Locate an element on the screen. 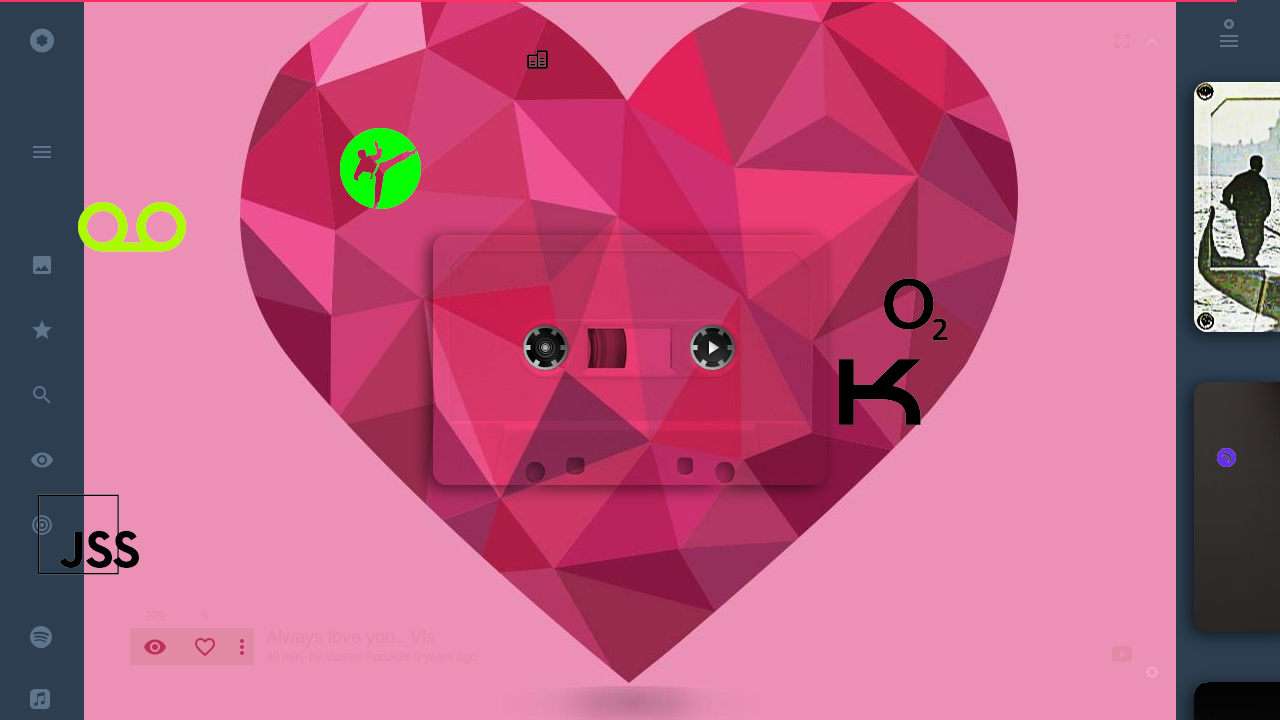 Image resolution: width=1280 pixels, height=720 pixels. access database or data storage is located at coordinates (537, 59).